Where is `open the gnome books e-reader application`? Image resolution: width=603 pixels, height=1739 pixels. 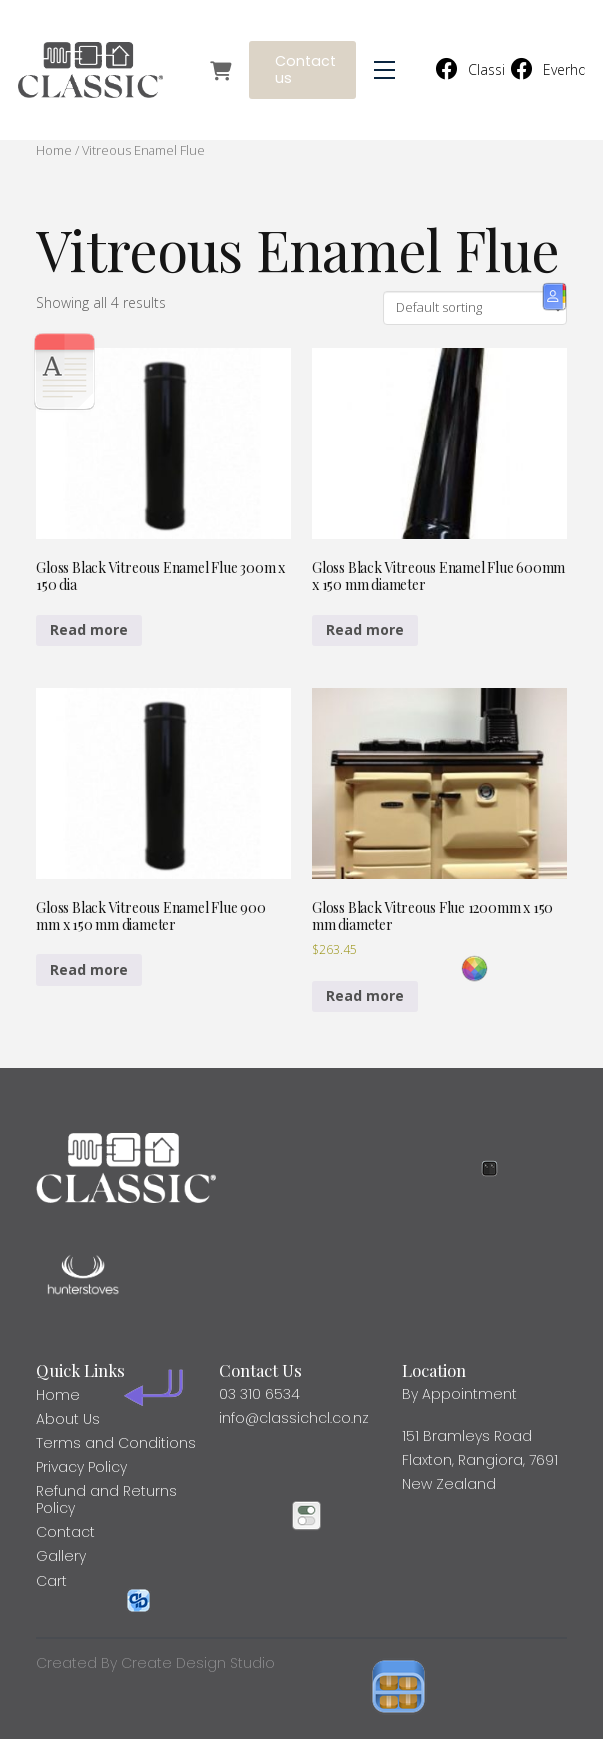 open the gnome books e-reader application is located at coordinates (64, 371).